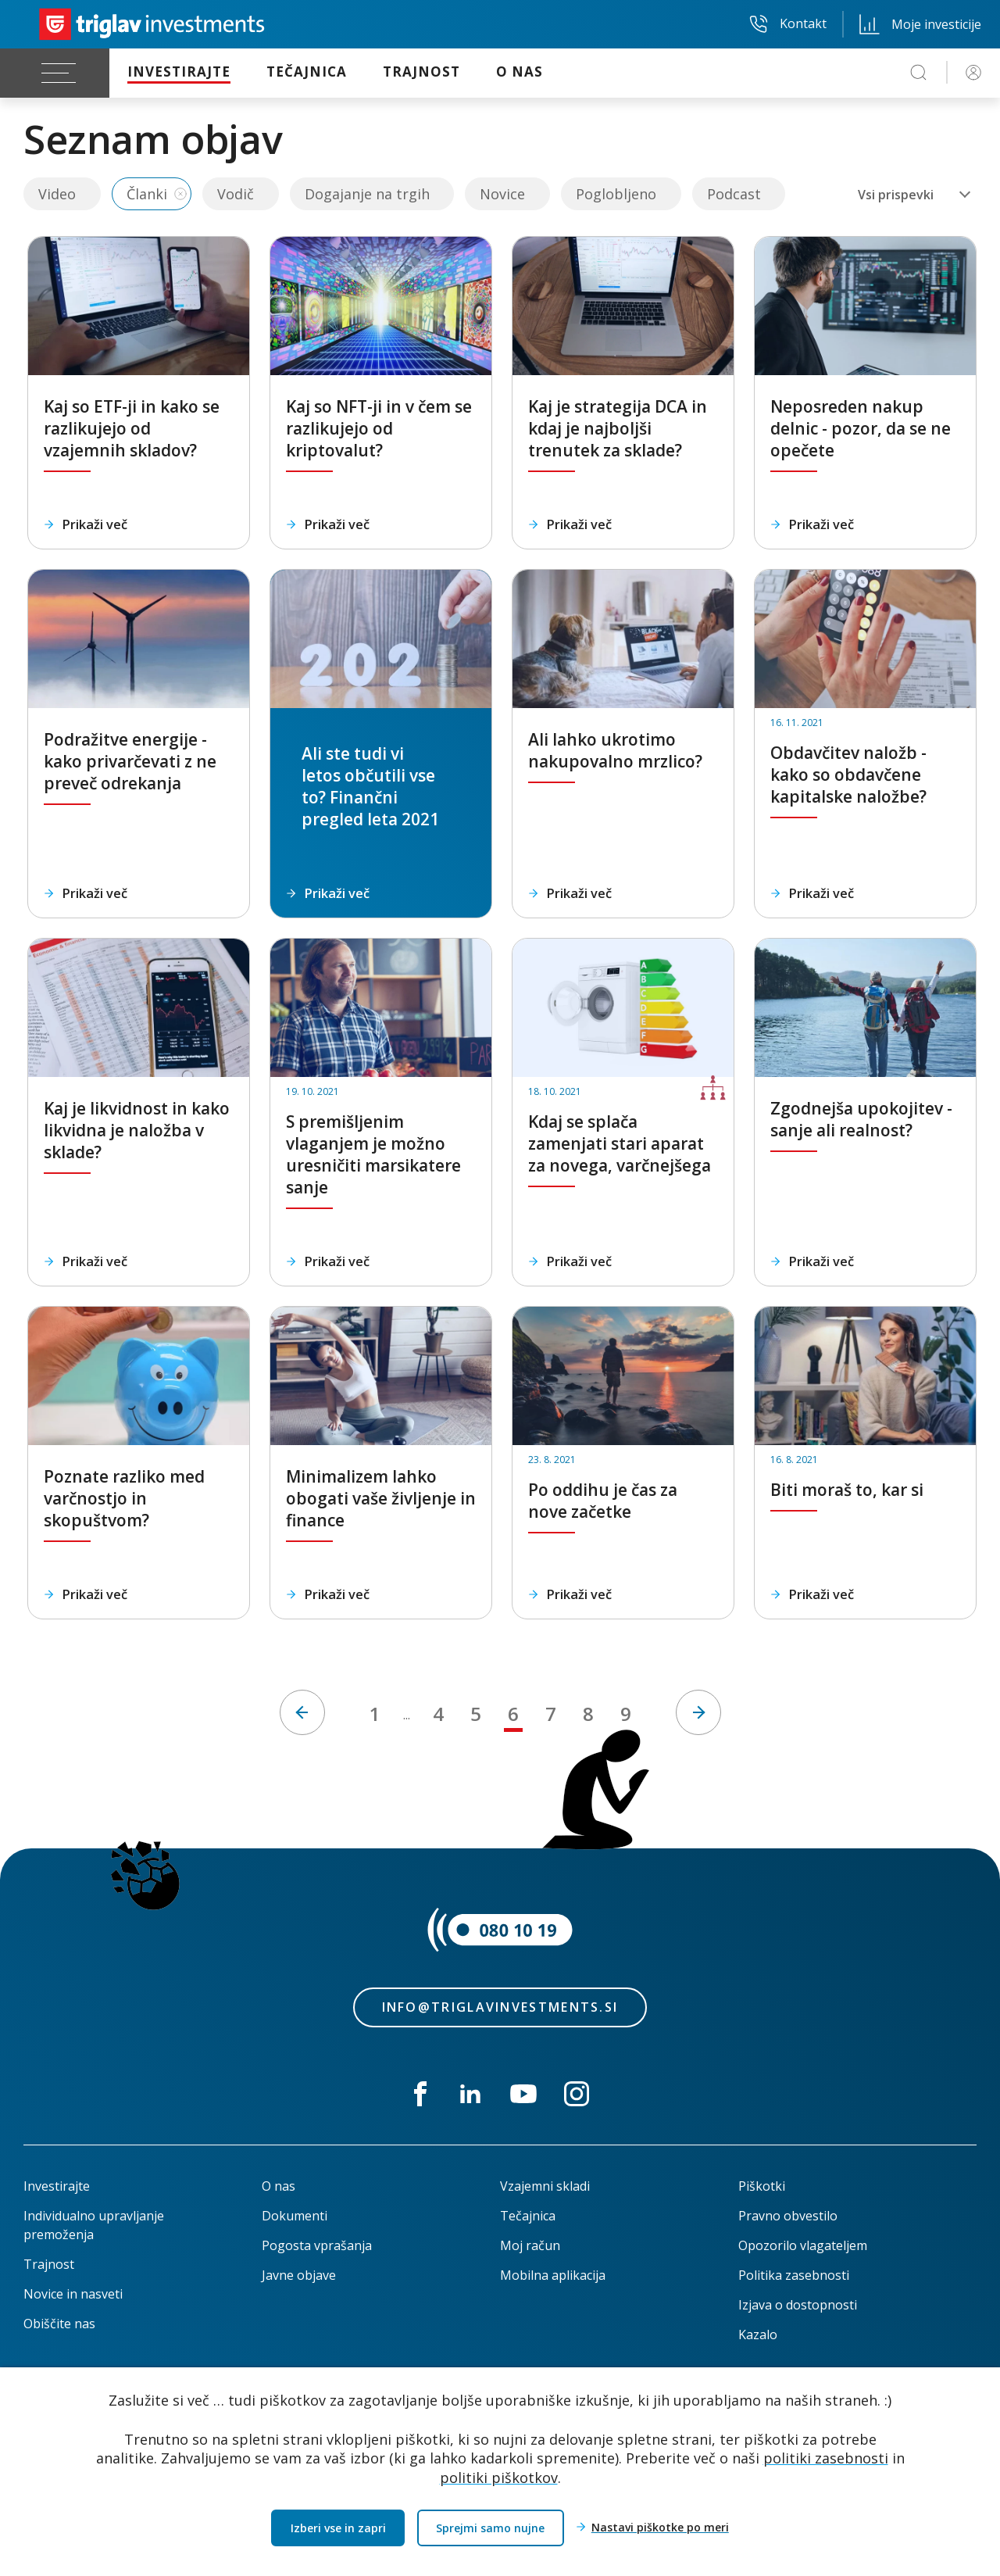  What do you see at coordinates (595, 1785) in the screenshot?
I see `indicates a prayer or meditation area` at bounding box center [595, 1785].